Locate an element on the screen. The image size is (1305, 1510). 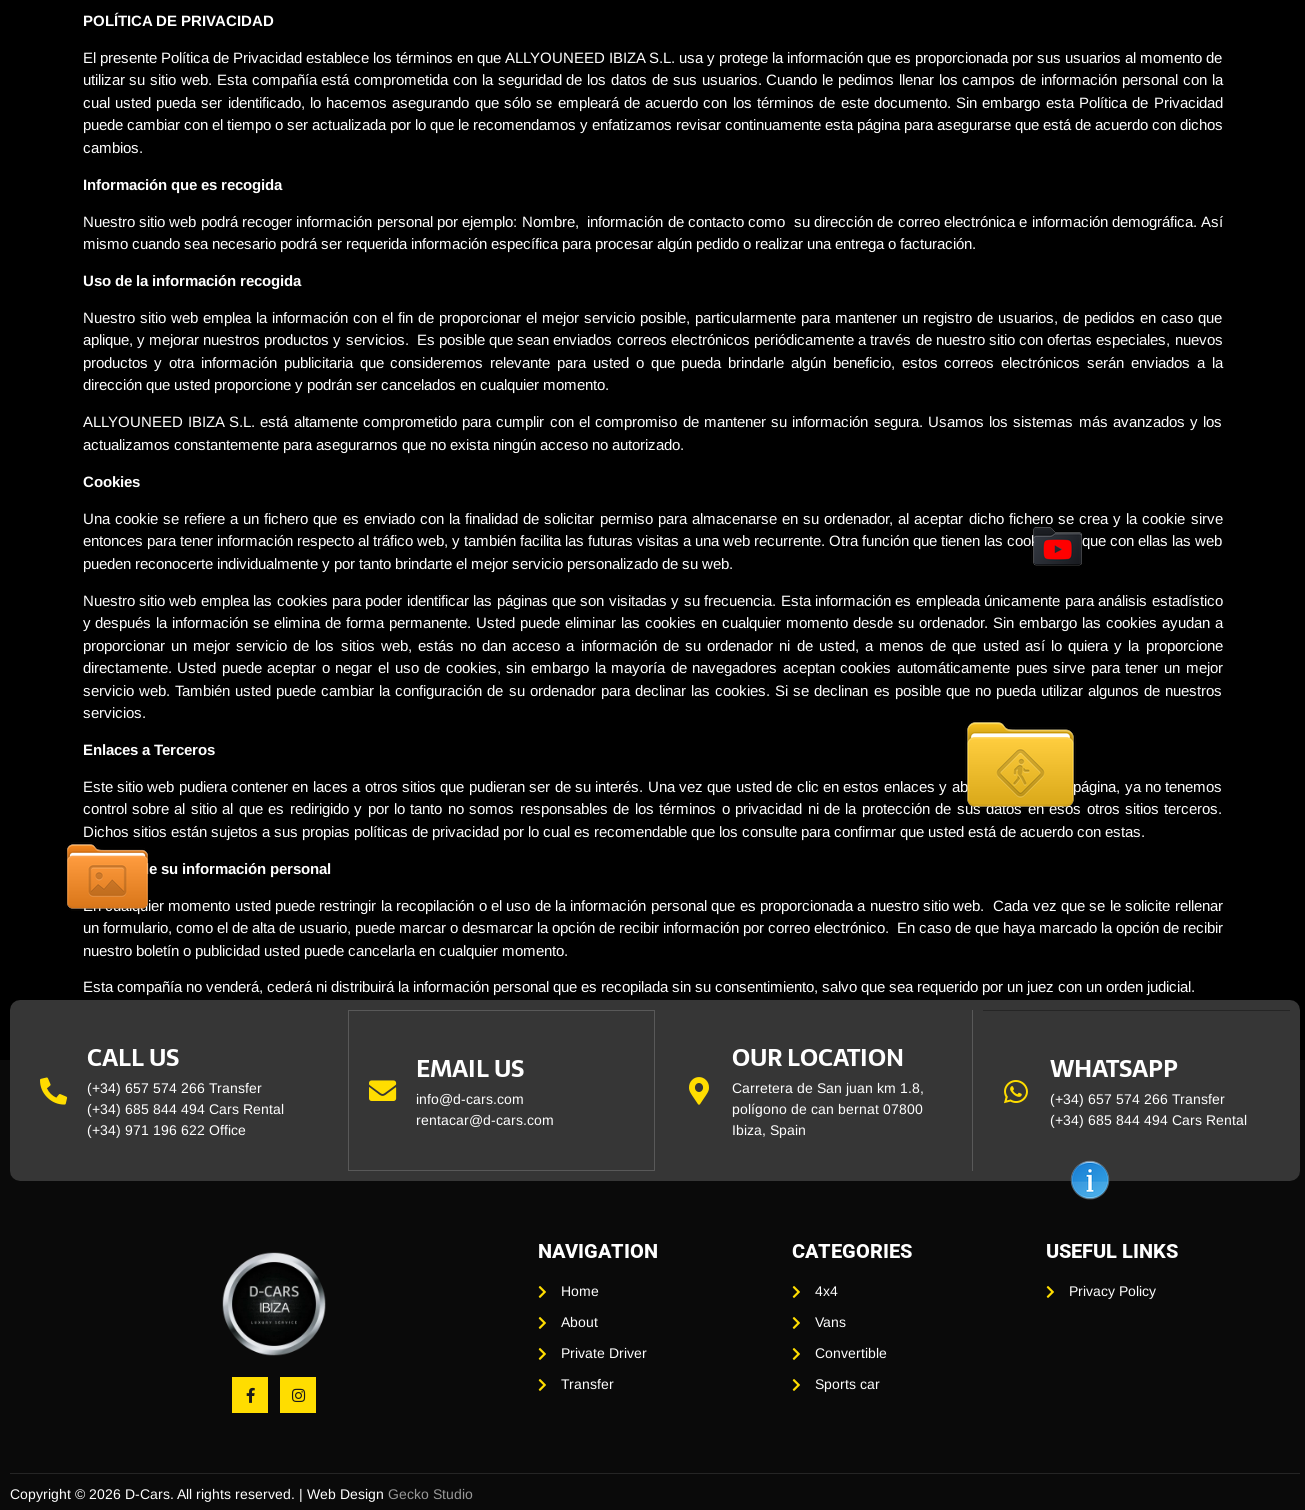
open your images folder is located at coordinates (107, 876).